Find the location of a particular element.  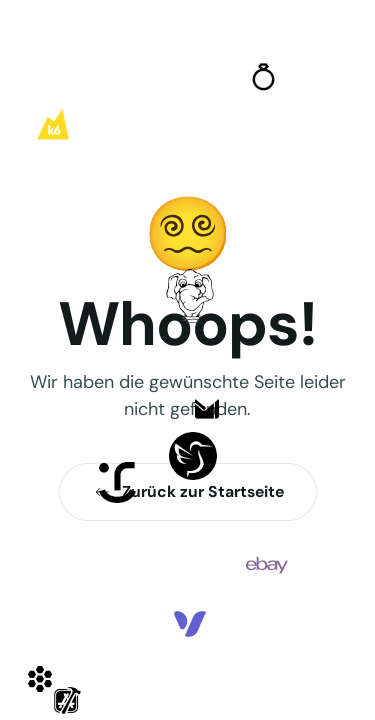

packagist logo - php package repository is located at coordinates (190, 296).